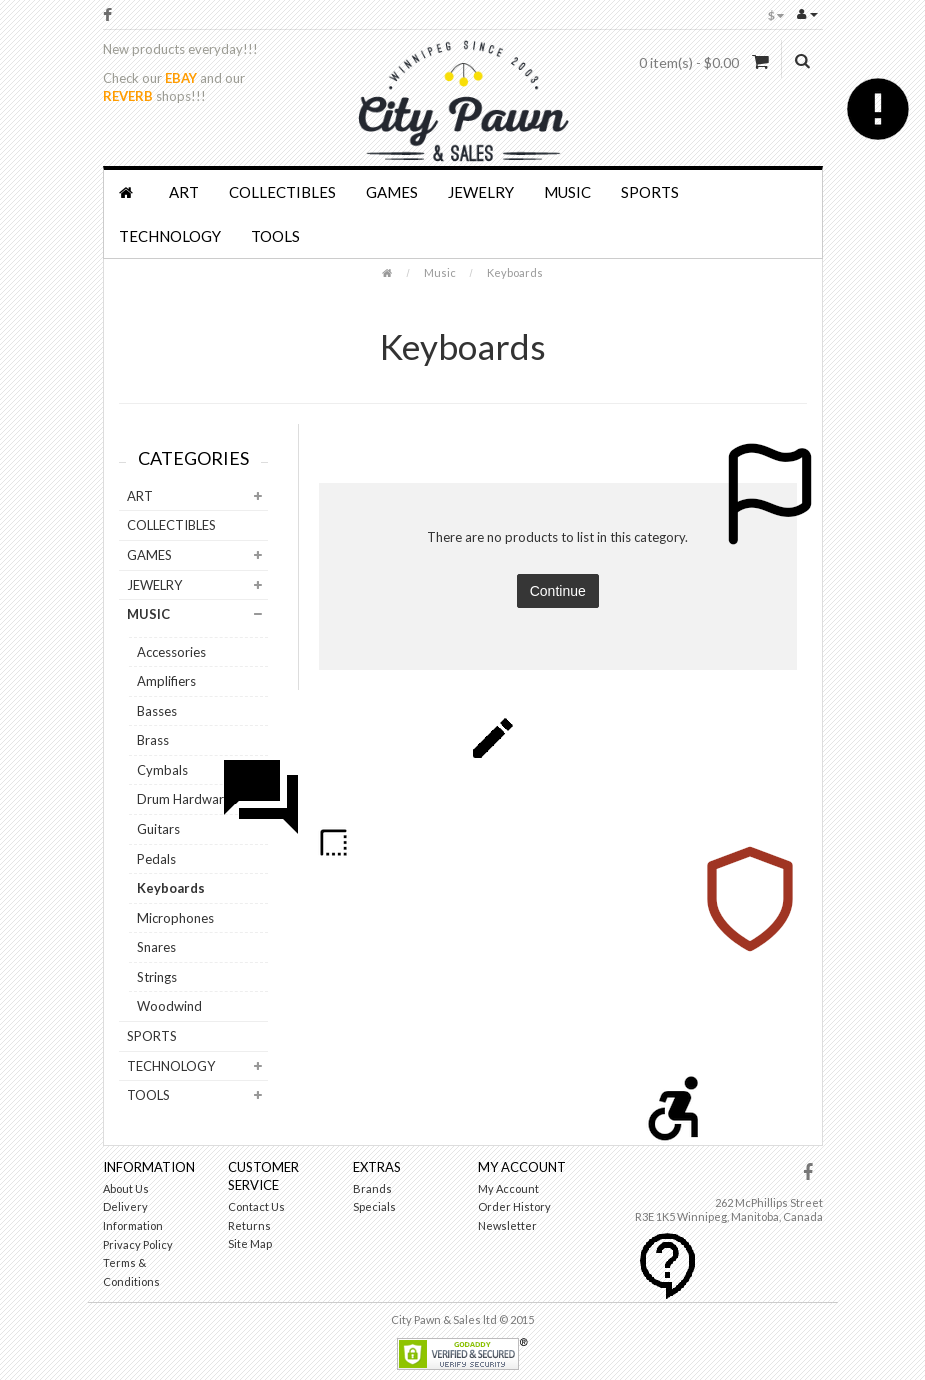  I want to click on contact customer support, so click(669, 1265).